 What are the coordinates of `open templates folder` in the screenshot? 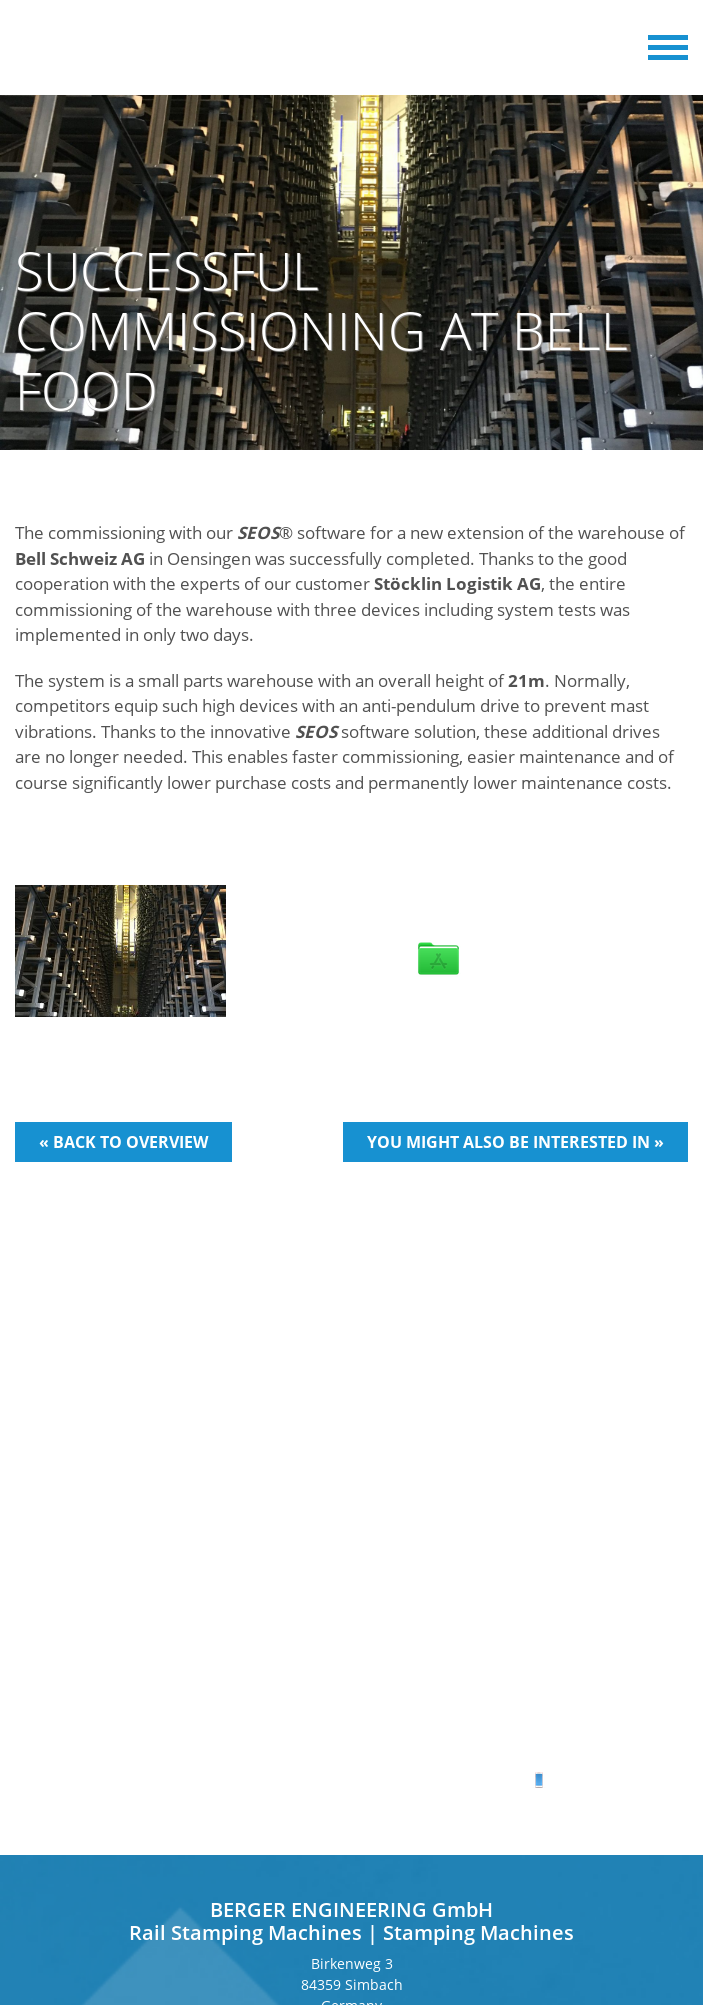 It's located at (438, 958).